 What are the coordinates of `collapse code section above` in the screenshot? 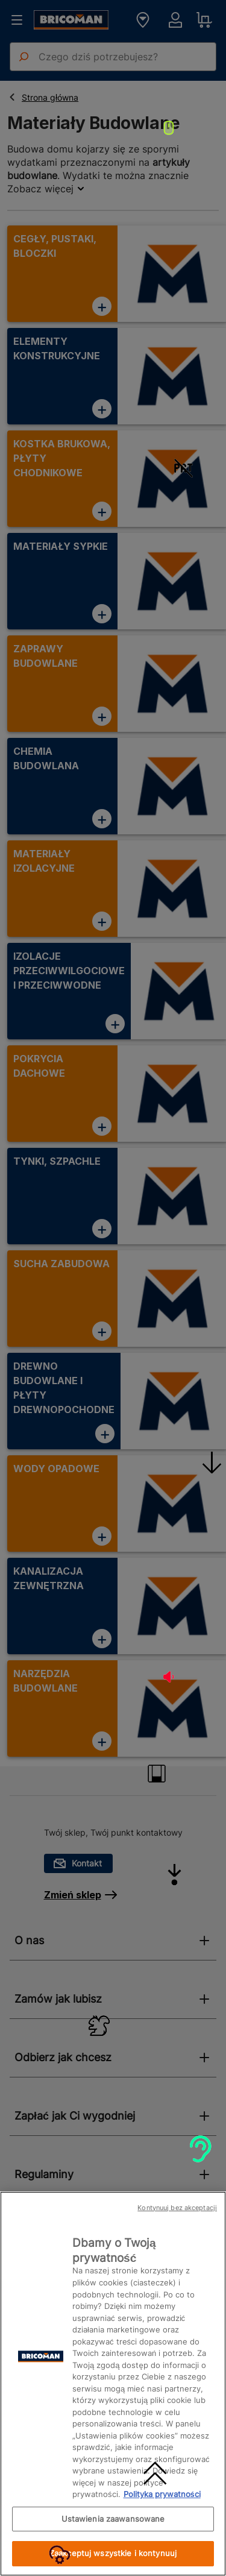 It's located at (155, 2474).